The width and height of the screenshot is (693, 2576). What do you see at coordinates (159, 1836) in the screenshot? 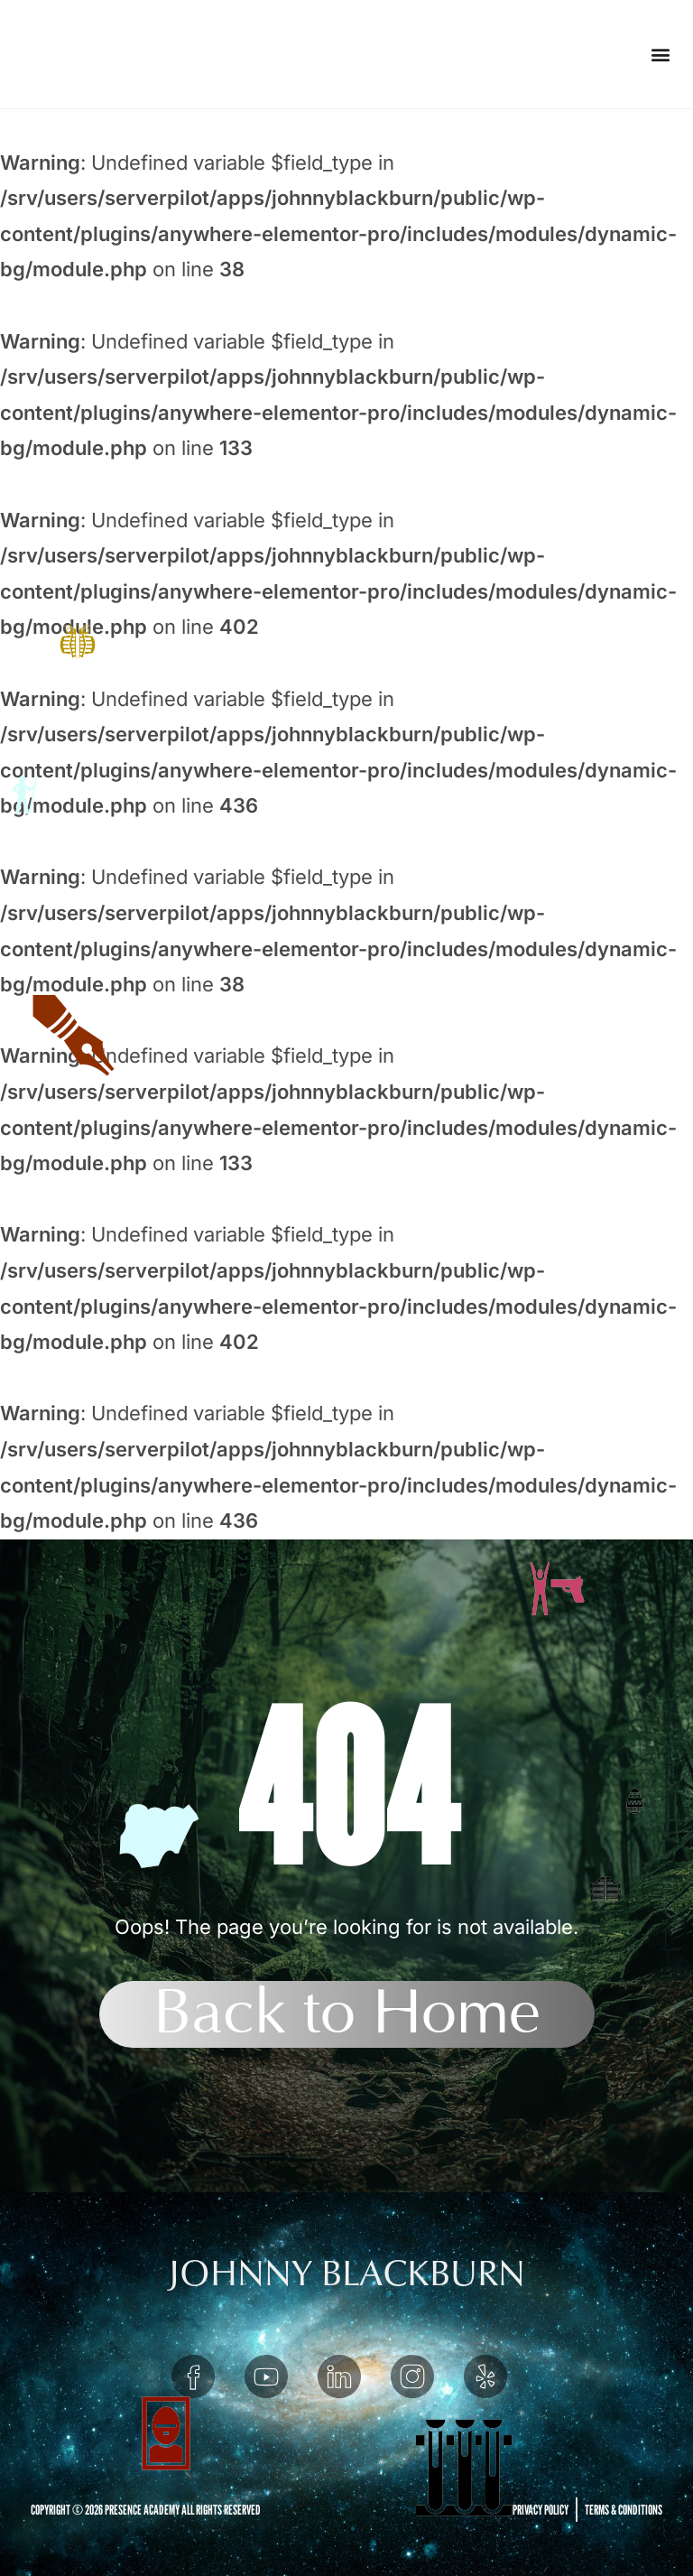
I see `select Nigeria as your country or region` at bounding box center [159, 1836].